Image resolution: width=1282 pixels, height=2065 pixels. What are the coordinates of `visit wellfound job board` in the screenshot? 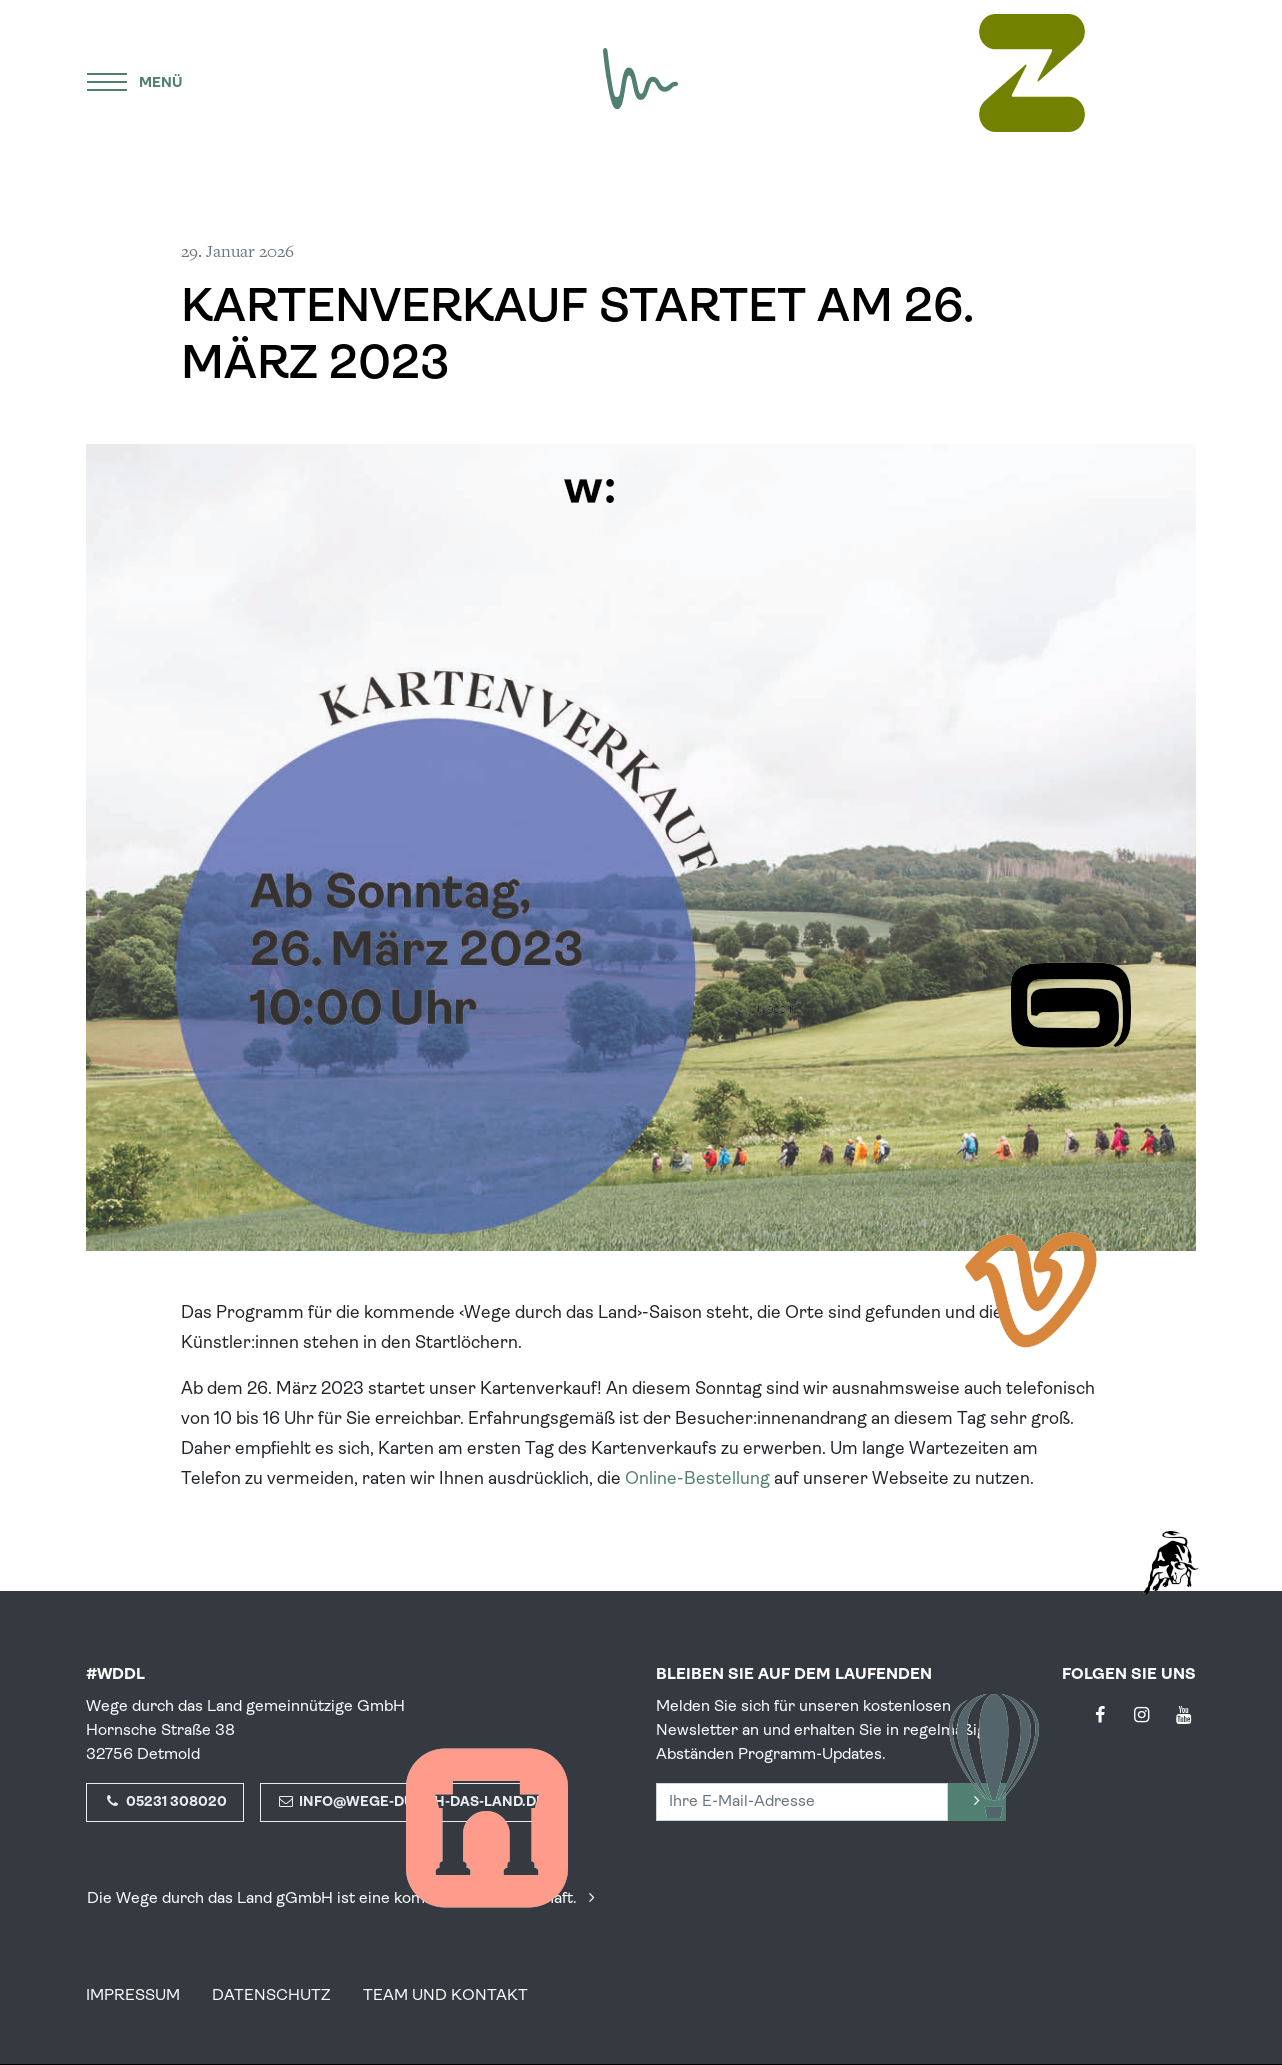 It's located at (589, 491).